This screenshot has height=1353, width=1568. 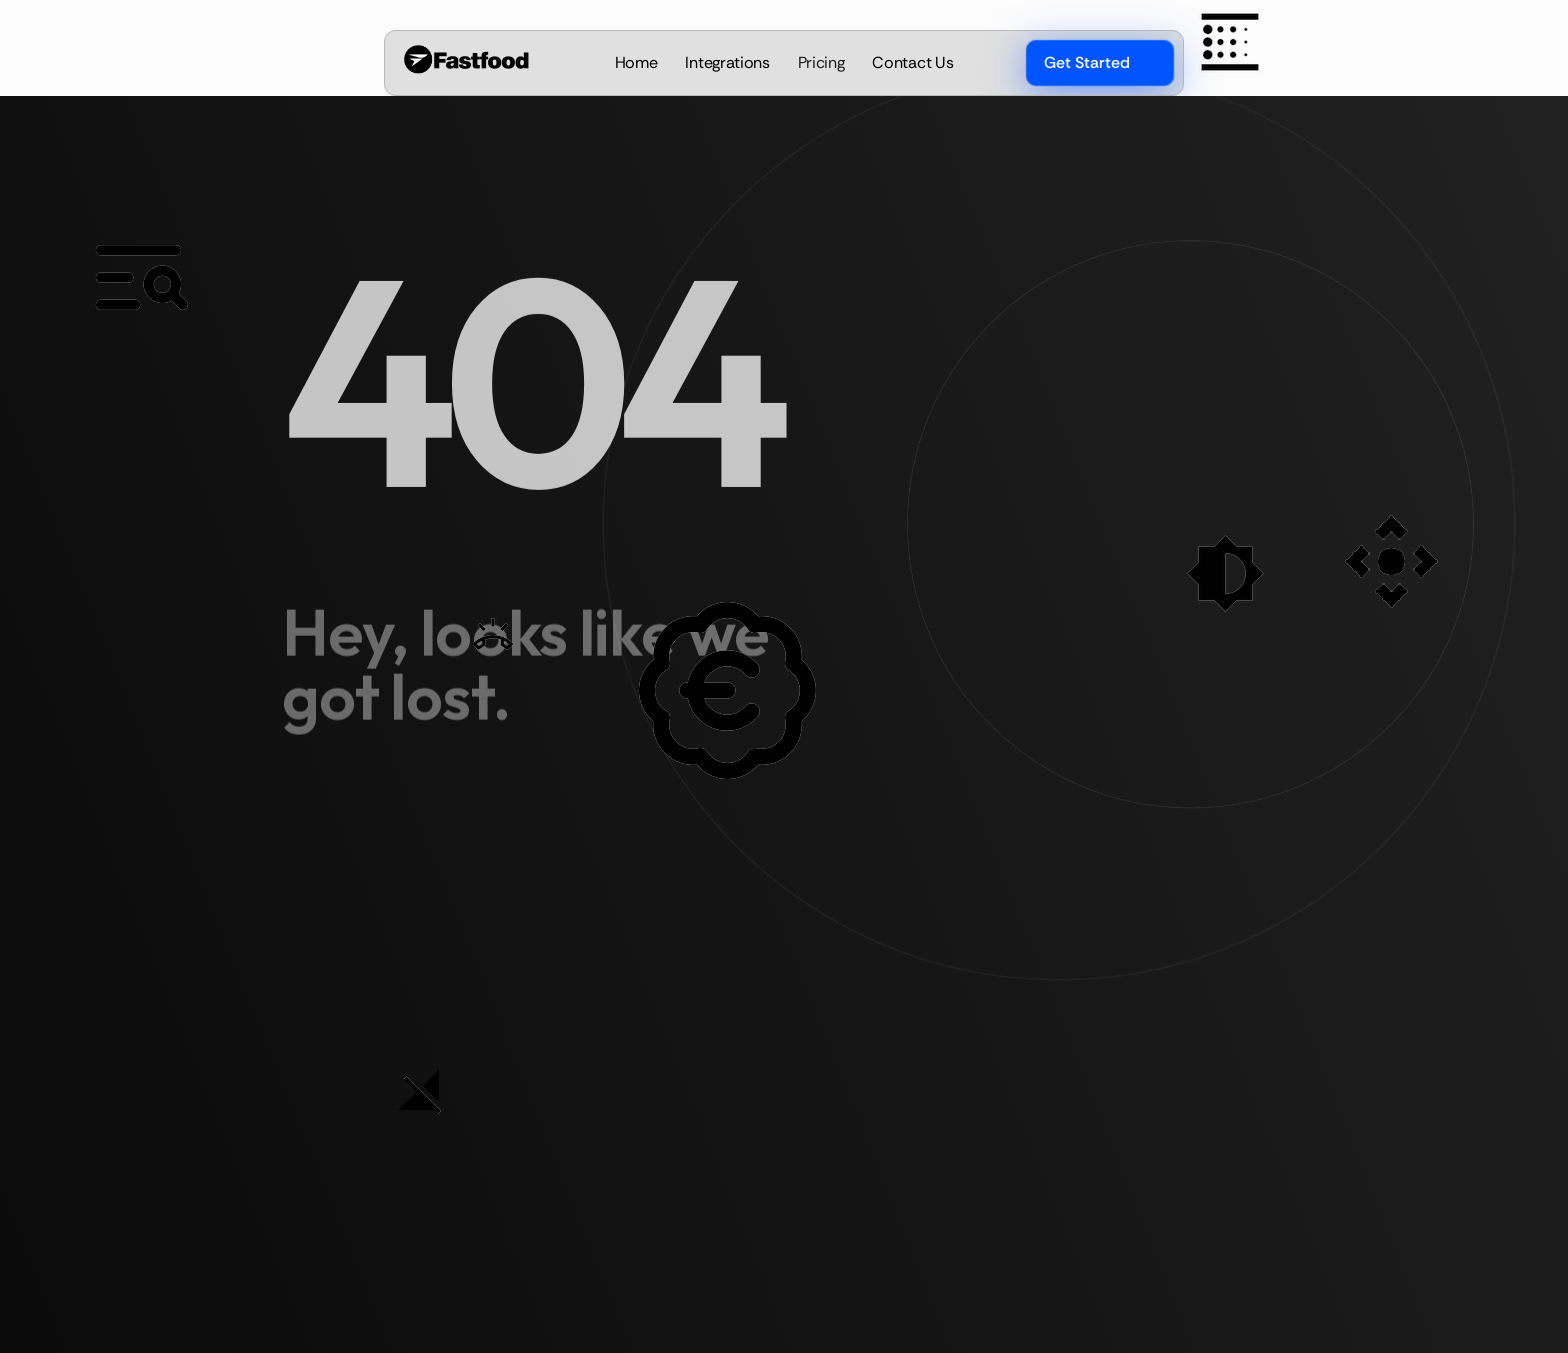 What do you see at coordinates (421, 1092) in the screenshot?
I see `indicates no cellular signal or network connection` at bounding box center [421, 1092].